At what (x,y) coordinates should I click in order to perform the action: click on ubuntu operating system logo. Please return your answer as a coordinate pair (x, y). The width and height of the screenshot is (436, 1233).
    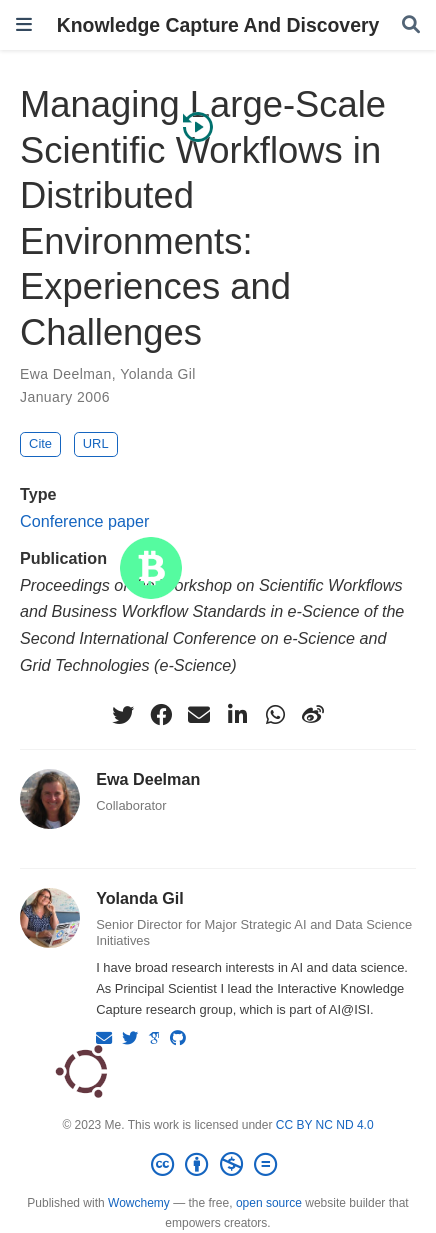
    Looking at the image, I should click on (85, 1071).